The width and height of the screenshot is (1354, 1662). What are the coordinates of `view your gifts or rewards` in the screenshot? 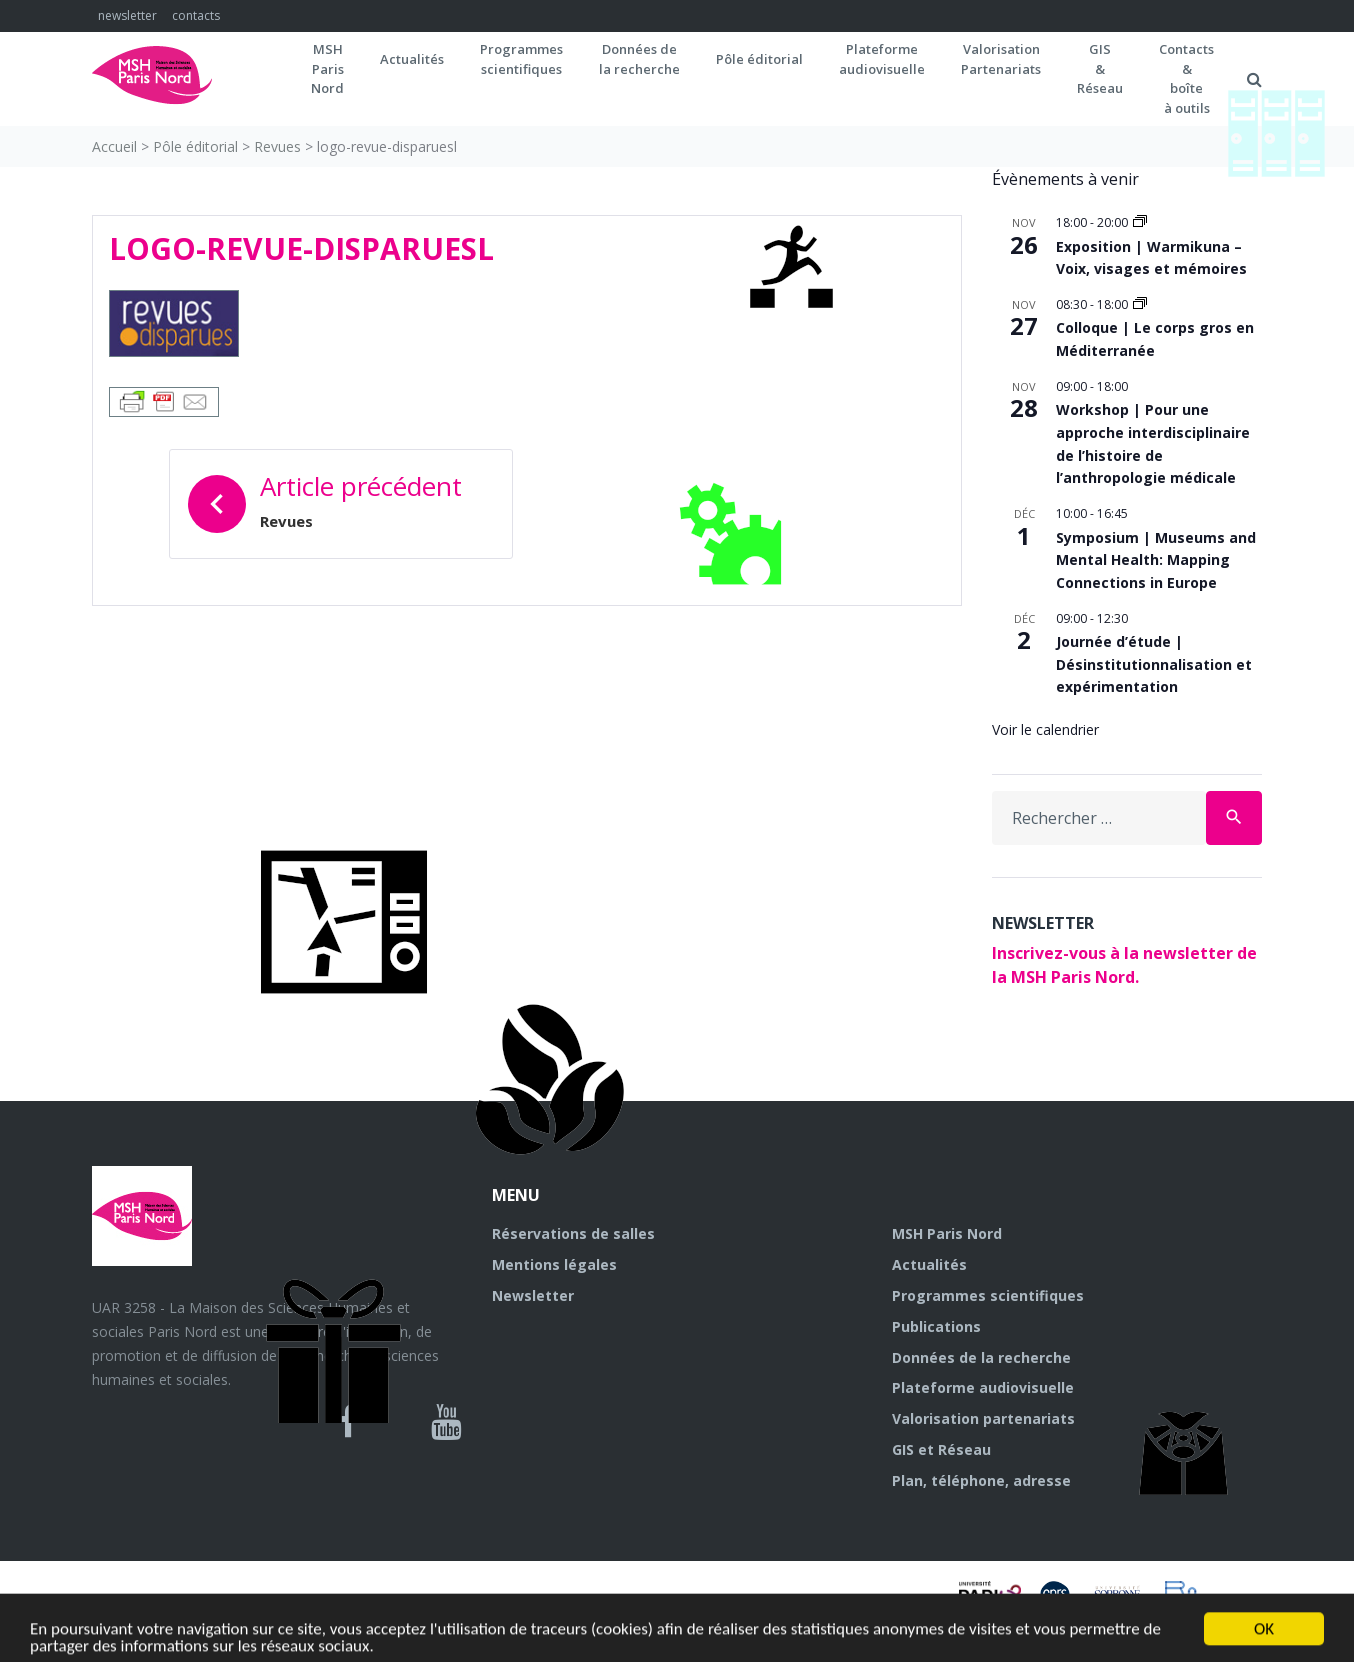 It's located at (333, 1344).